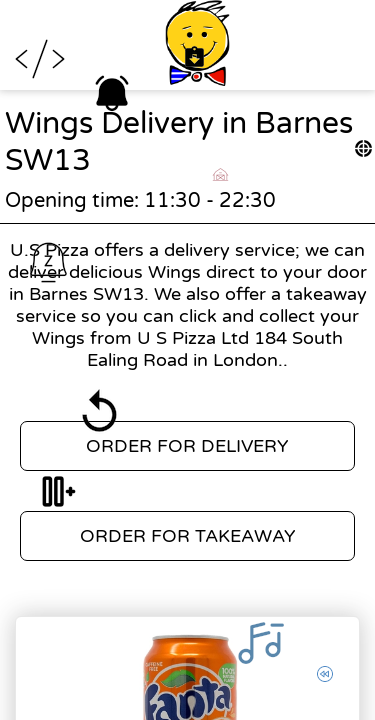 This screenshot has width=375, height=720. I want to click on view or edit source code, so click(40, 59).